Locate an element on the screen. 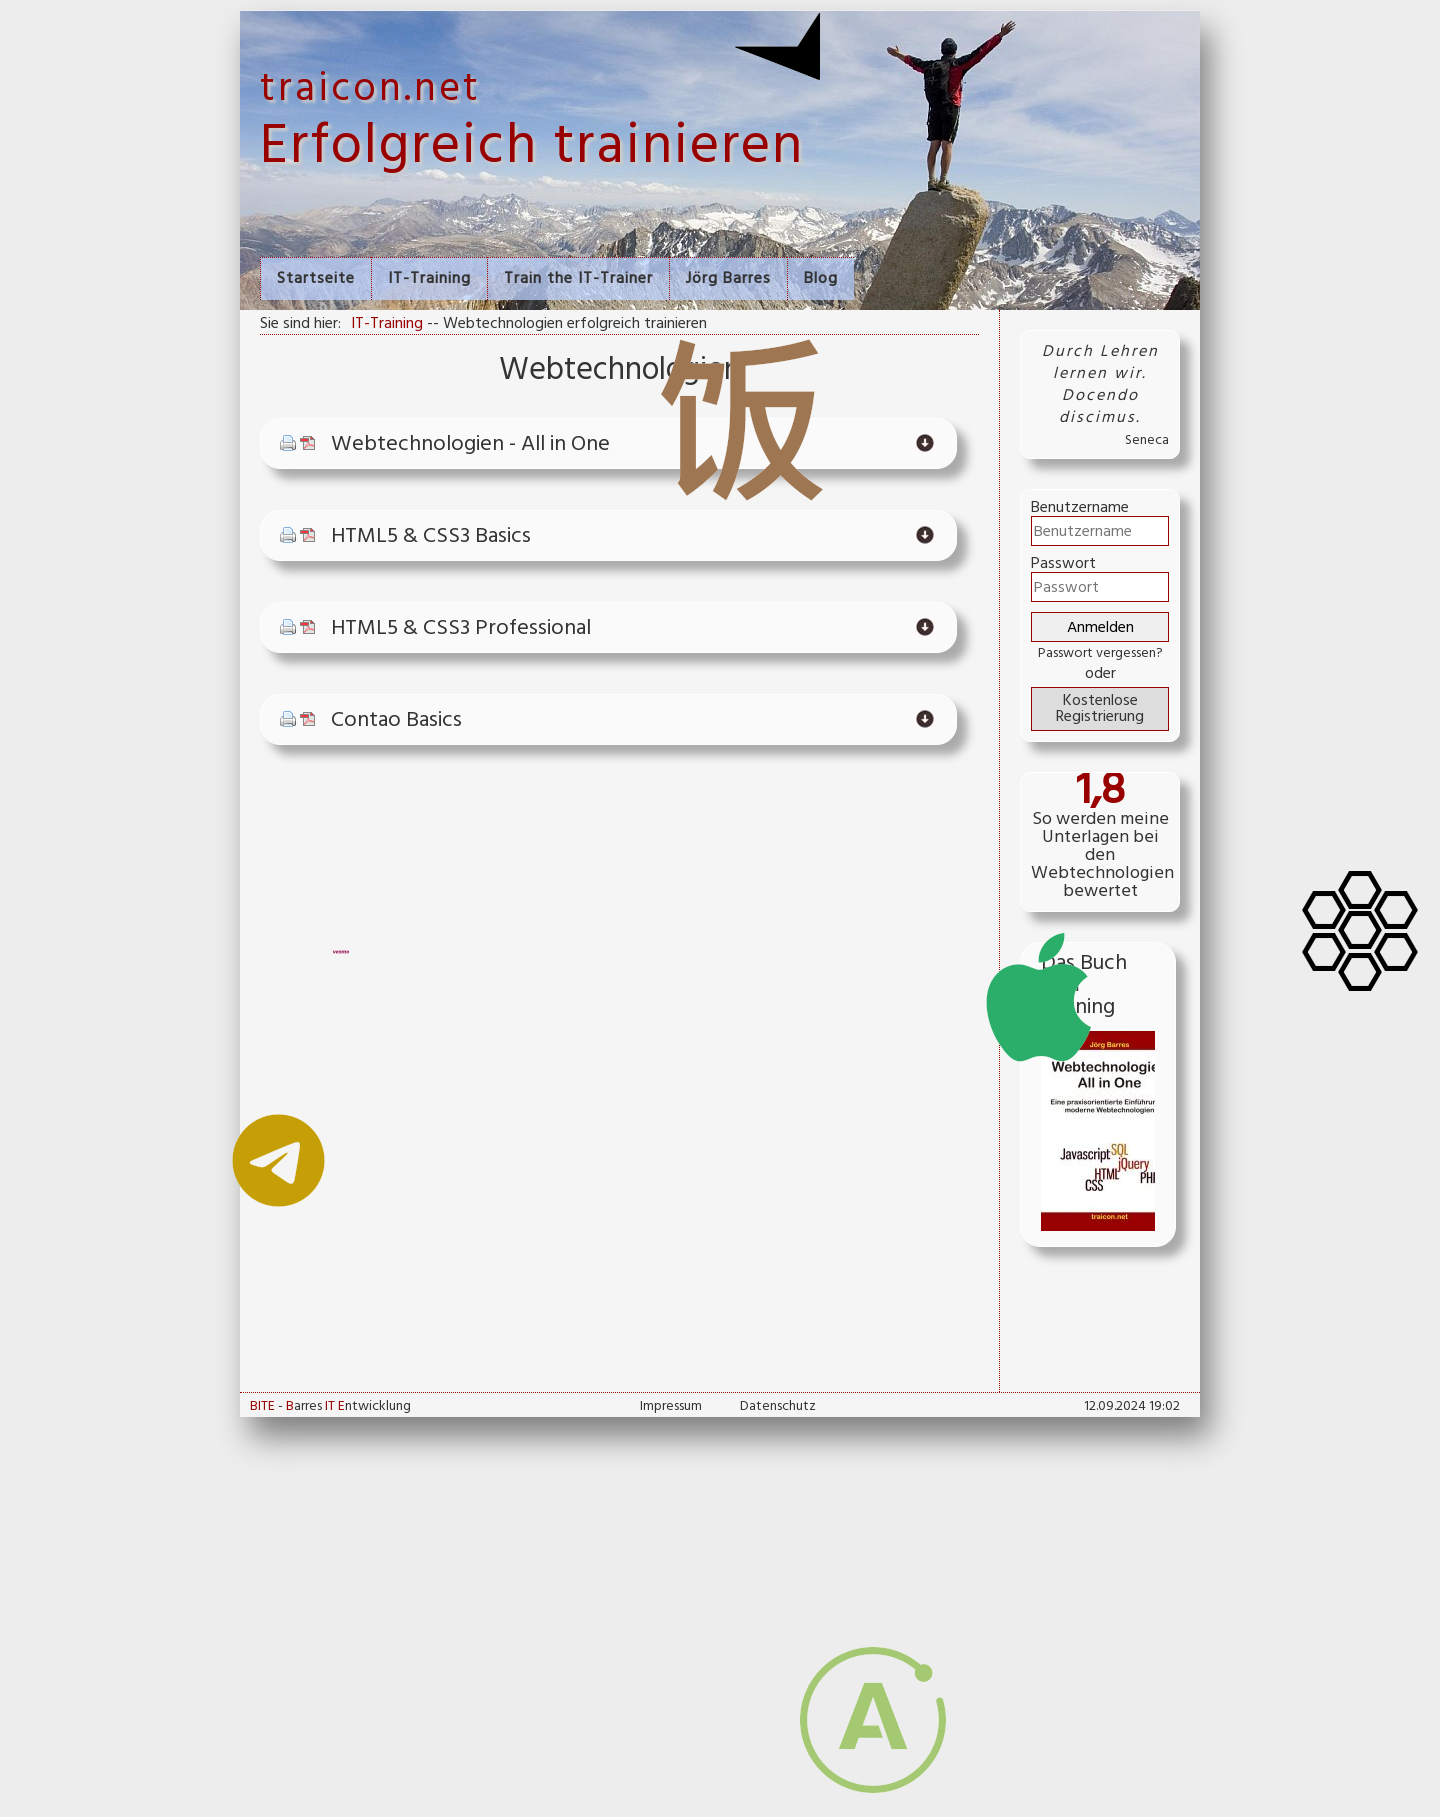  Apple company logo is located at coordinates (1041, 997).